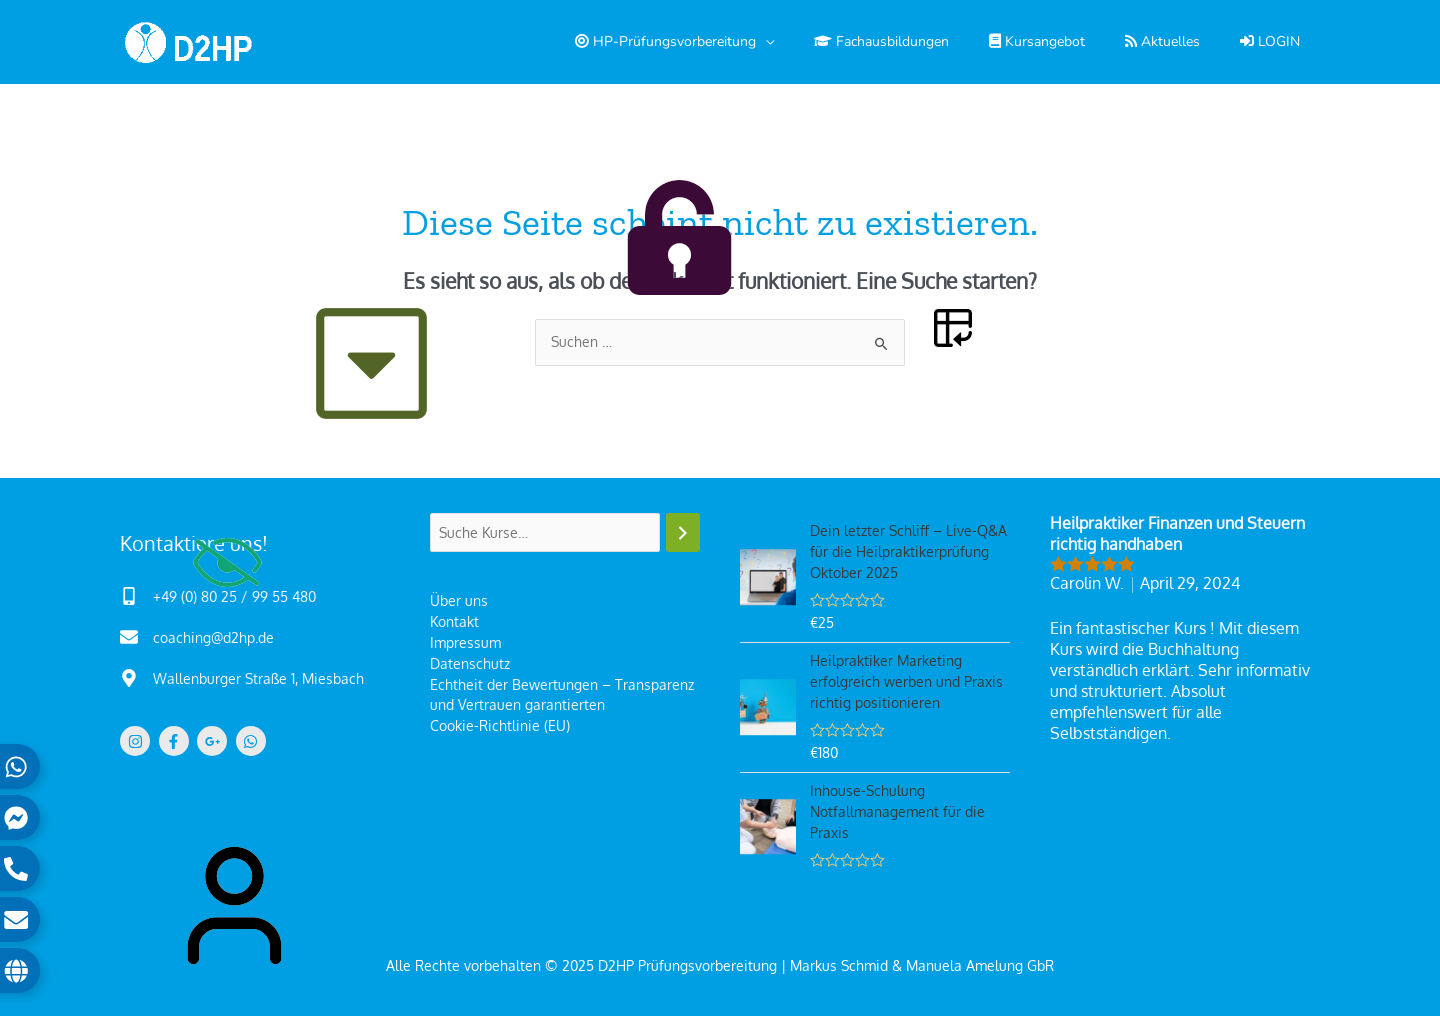  I want to click on pivot table column in spreadsheet view, so click(953, 328).